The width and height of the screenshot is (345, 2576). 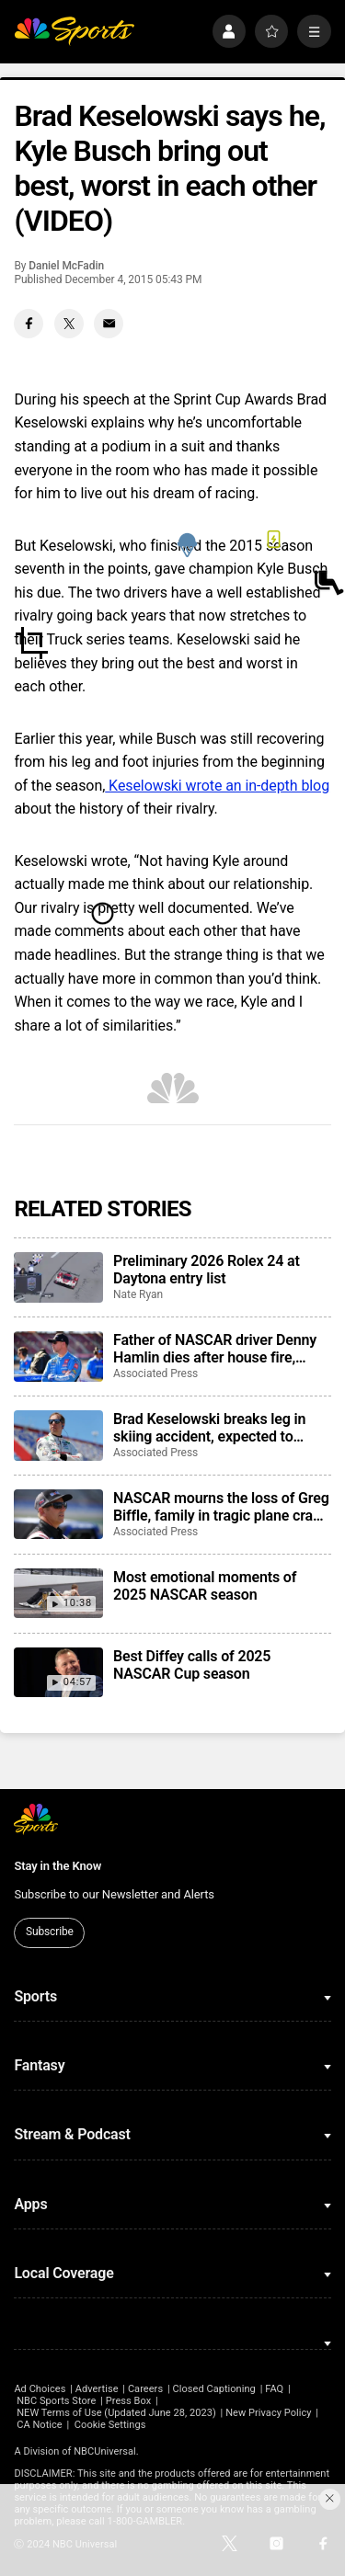 What do you see at coordinates (102, 913) in the screenshot?
I see `unselected radio button or toggle option` at bounding box center [102, 913].